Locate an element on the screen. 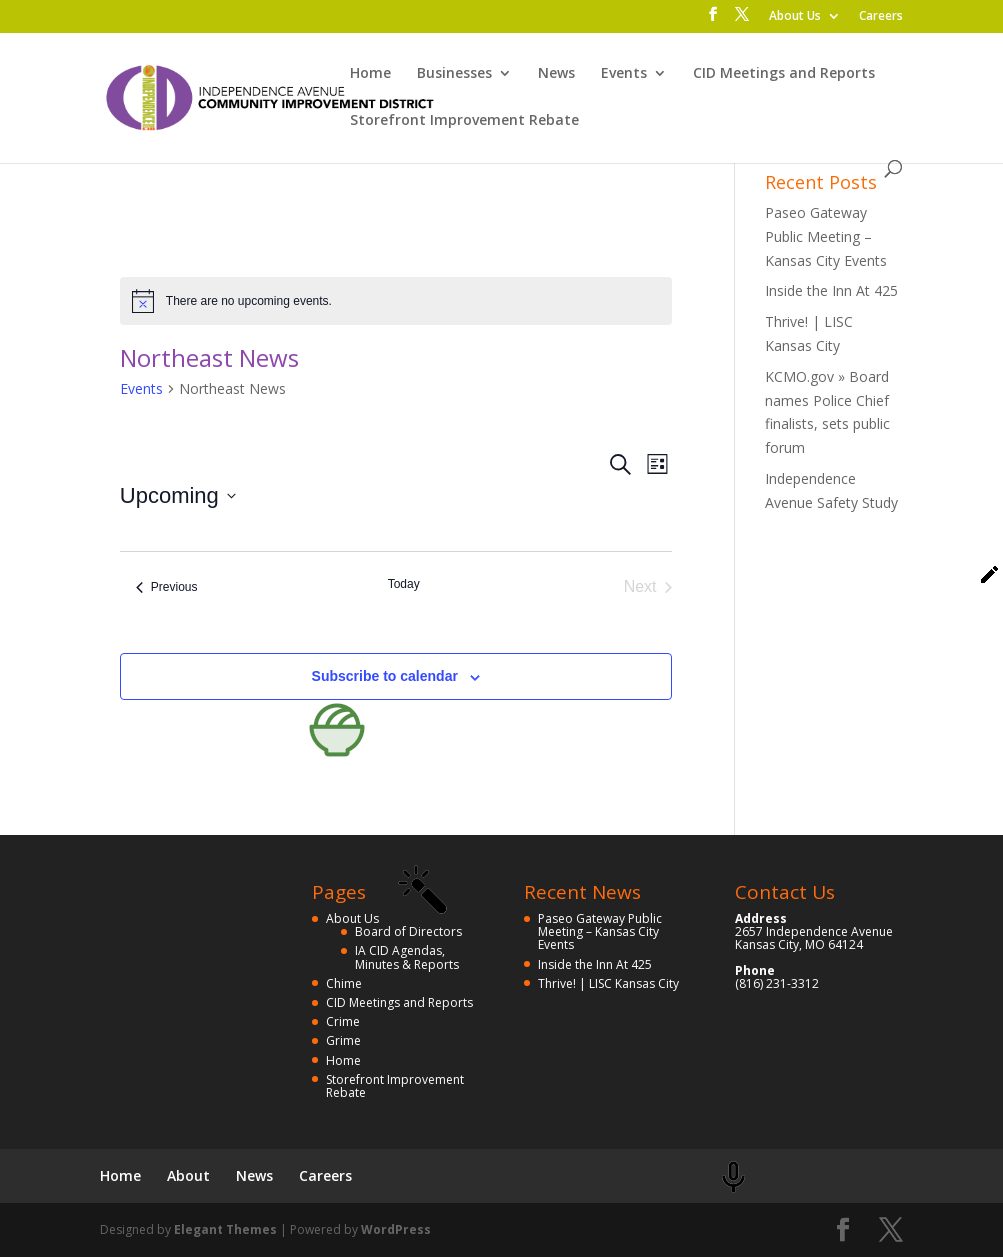 The width and height of the screenshot is (1003, 1257). edit this item is located at coordinates (989, 574).